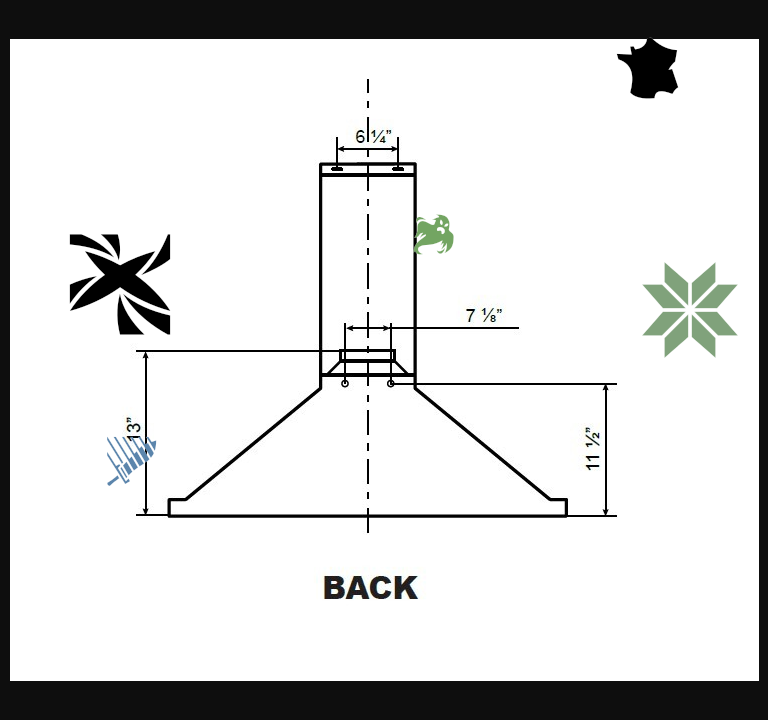 This screenshot has height=720, width=768. What do you see at coordinates (131, 461) in the screenshot?
I see `attack or combat action button` at bounding box center [131, 461].